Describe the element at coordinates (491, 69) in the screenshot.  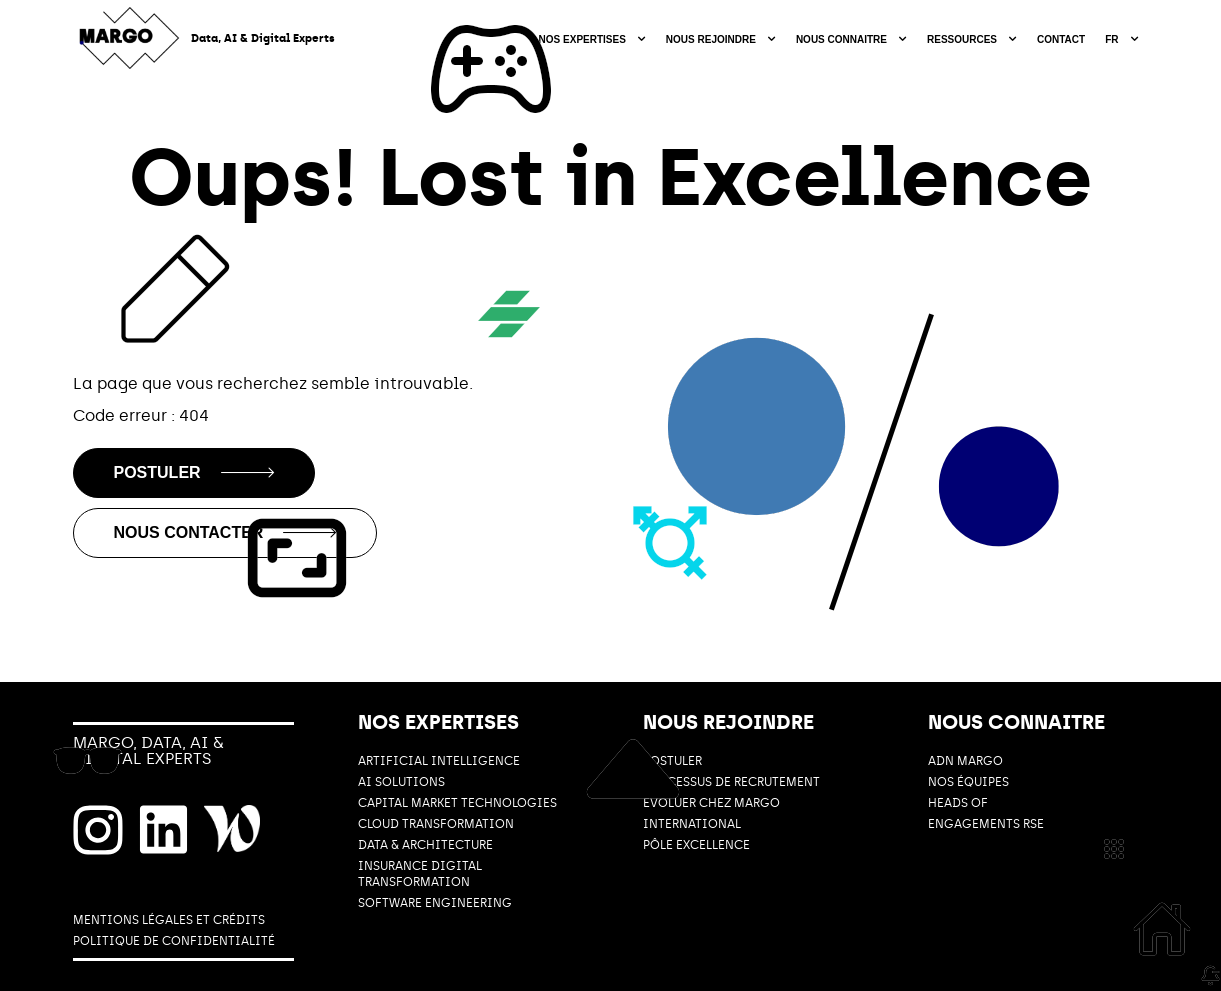
I see `access gaming features or game library` at that location.